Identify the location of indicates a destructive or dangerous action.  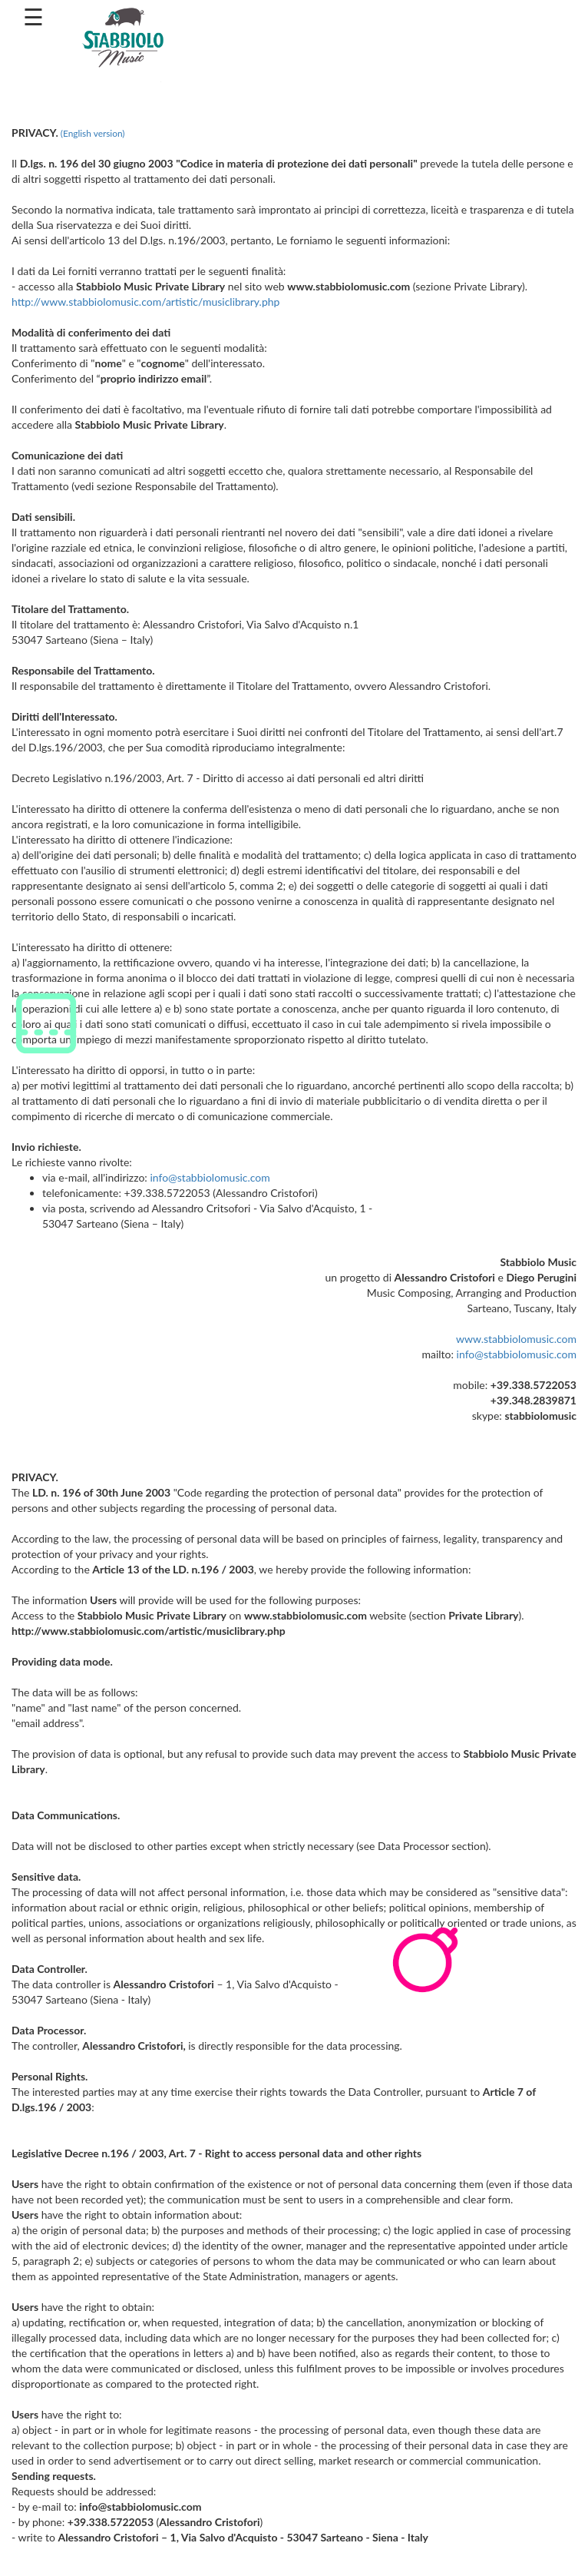
(425, 1960).